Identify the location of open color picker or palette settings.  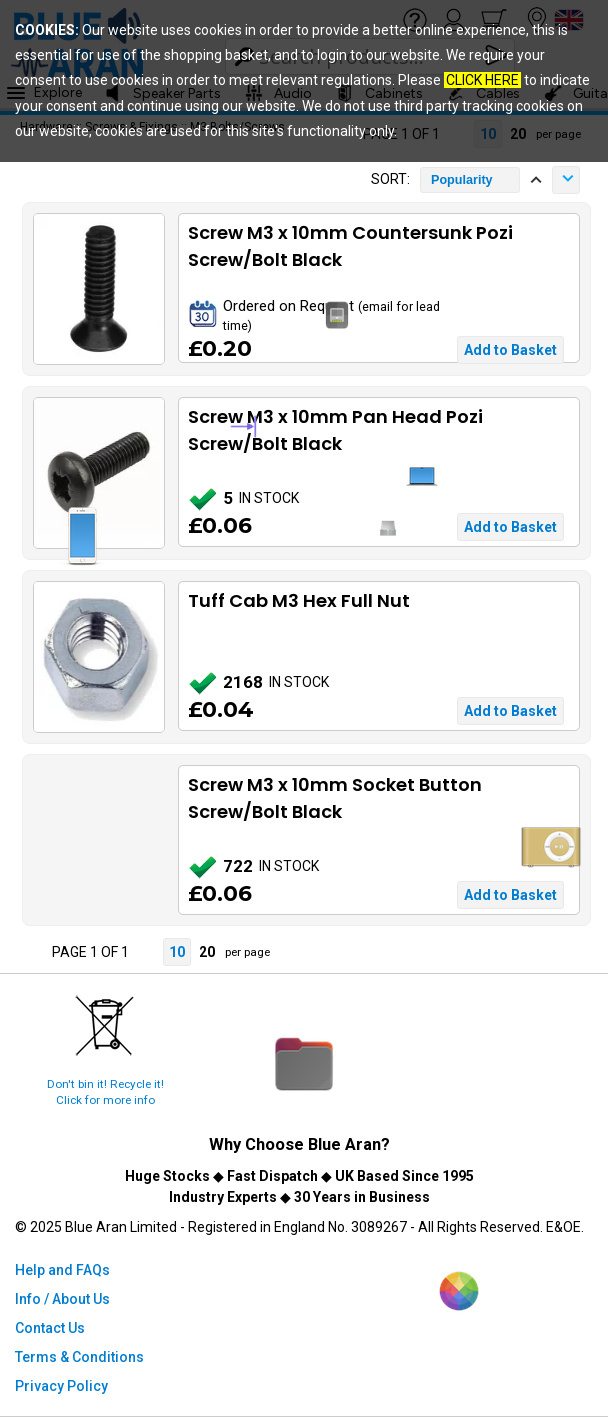
(459, 1291).